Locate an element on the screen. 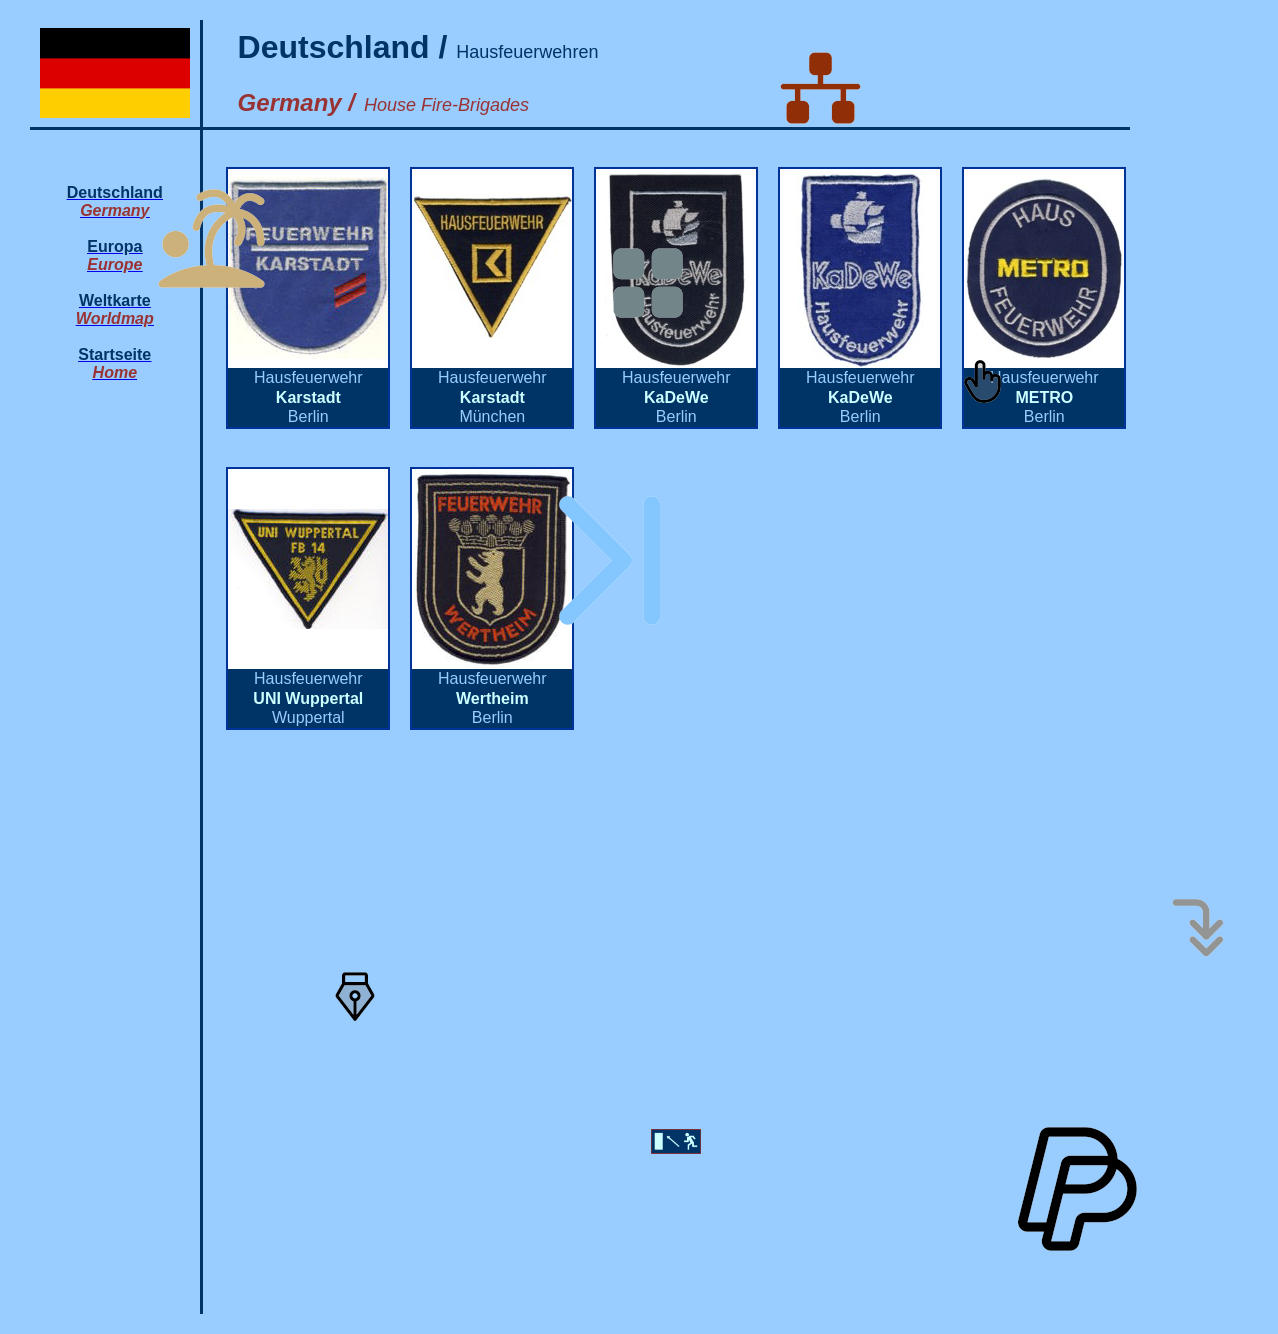  pay with PayPal is located at coordinates (1075, 1189).